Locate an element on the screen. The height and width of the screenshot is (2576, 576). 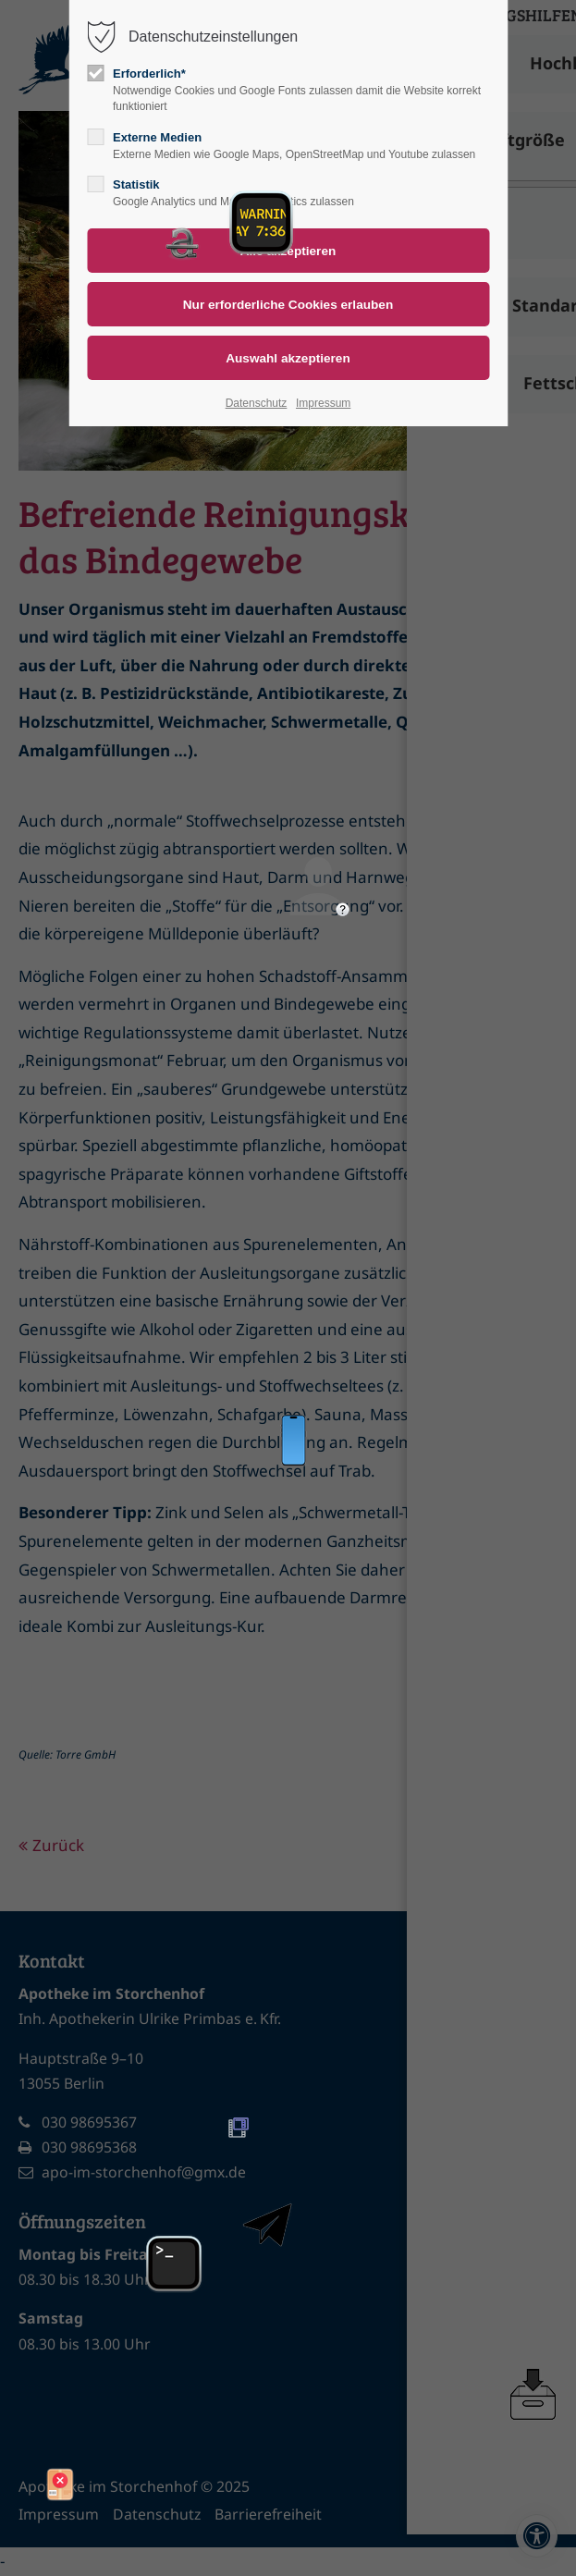
indicates a package removal or uninstallation in progress is located at coordinates (60, 2484).